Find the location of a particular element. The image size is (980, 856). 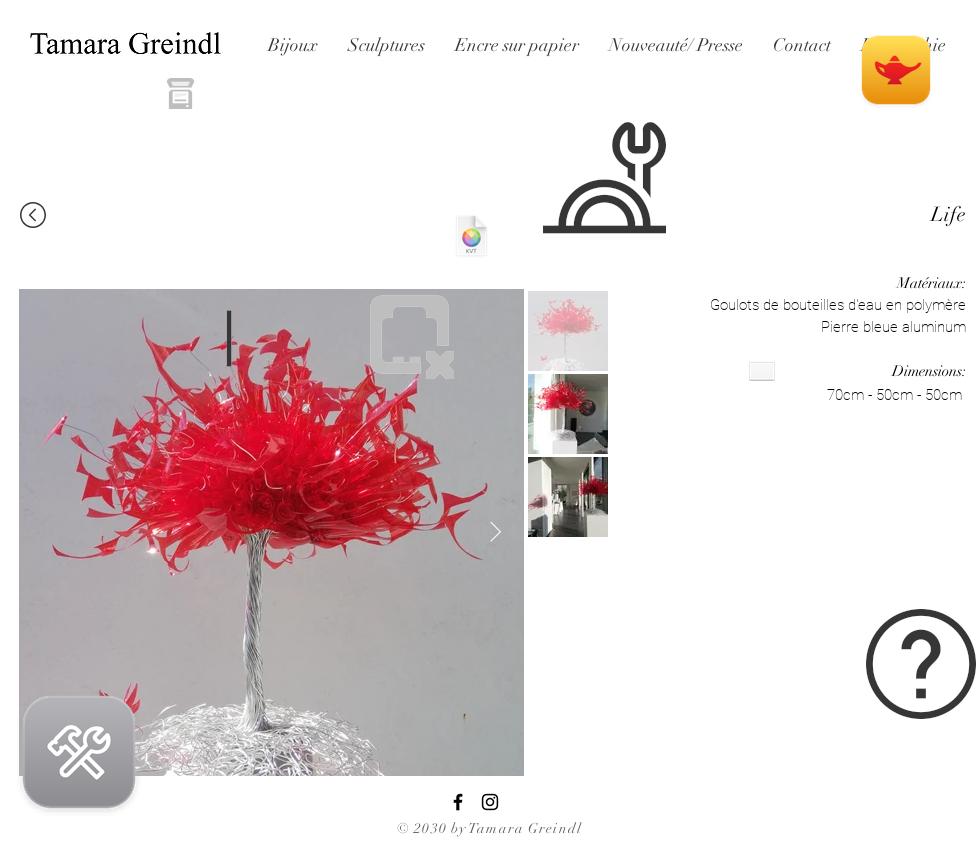

access help or support documentation is located at coordinates (921, 664).